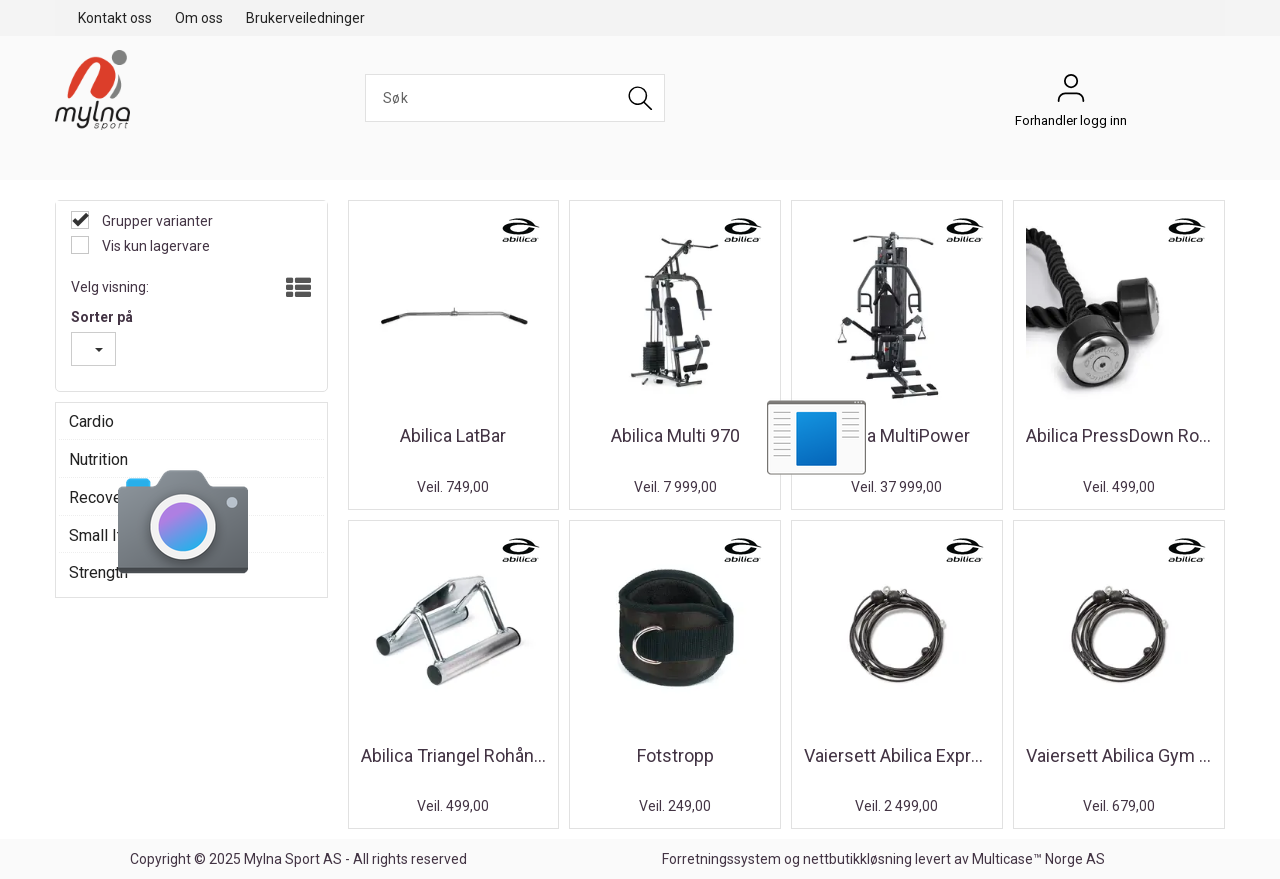  What do you see at coordinates (816, 437) in the screenshot?
I see `open a program or application window` at bounding box center [816, 437].